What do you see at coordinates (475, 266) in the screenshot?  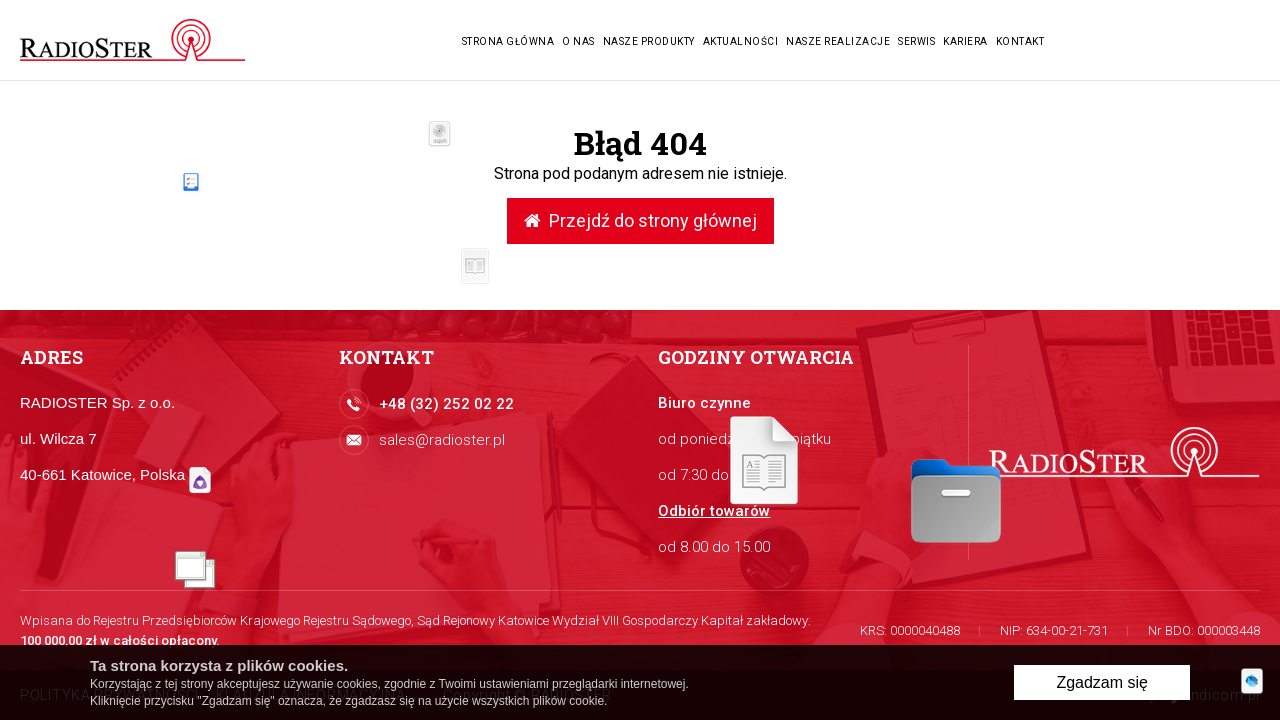 I see `a mobipocket ebook file` at bounding box center [475, 266].